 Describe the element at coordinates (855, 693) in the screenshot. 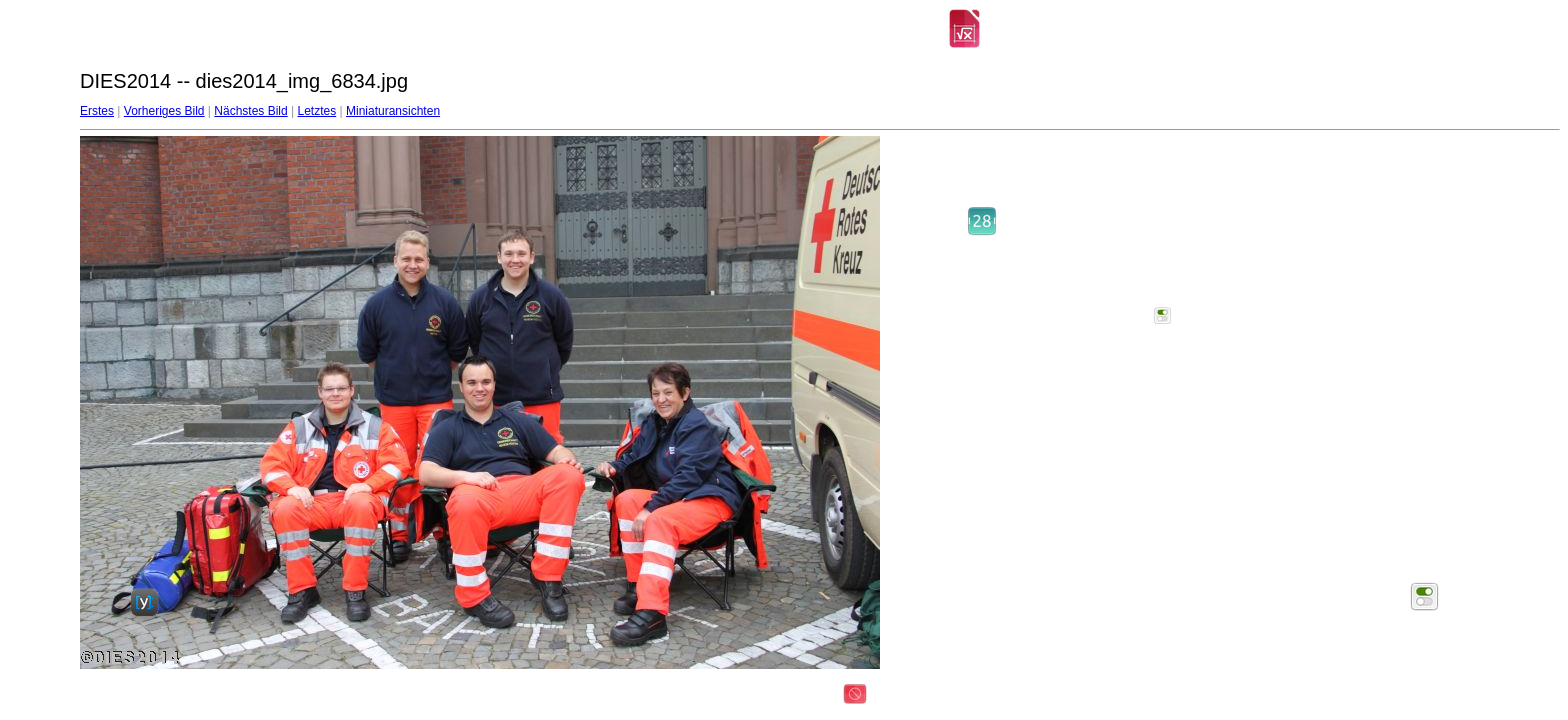

I see `indicates a missing or unavailable image` at that location.